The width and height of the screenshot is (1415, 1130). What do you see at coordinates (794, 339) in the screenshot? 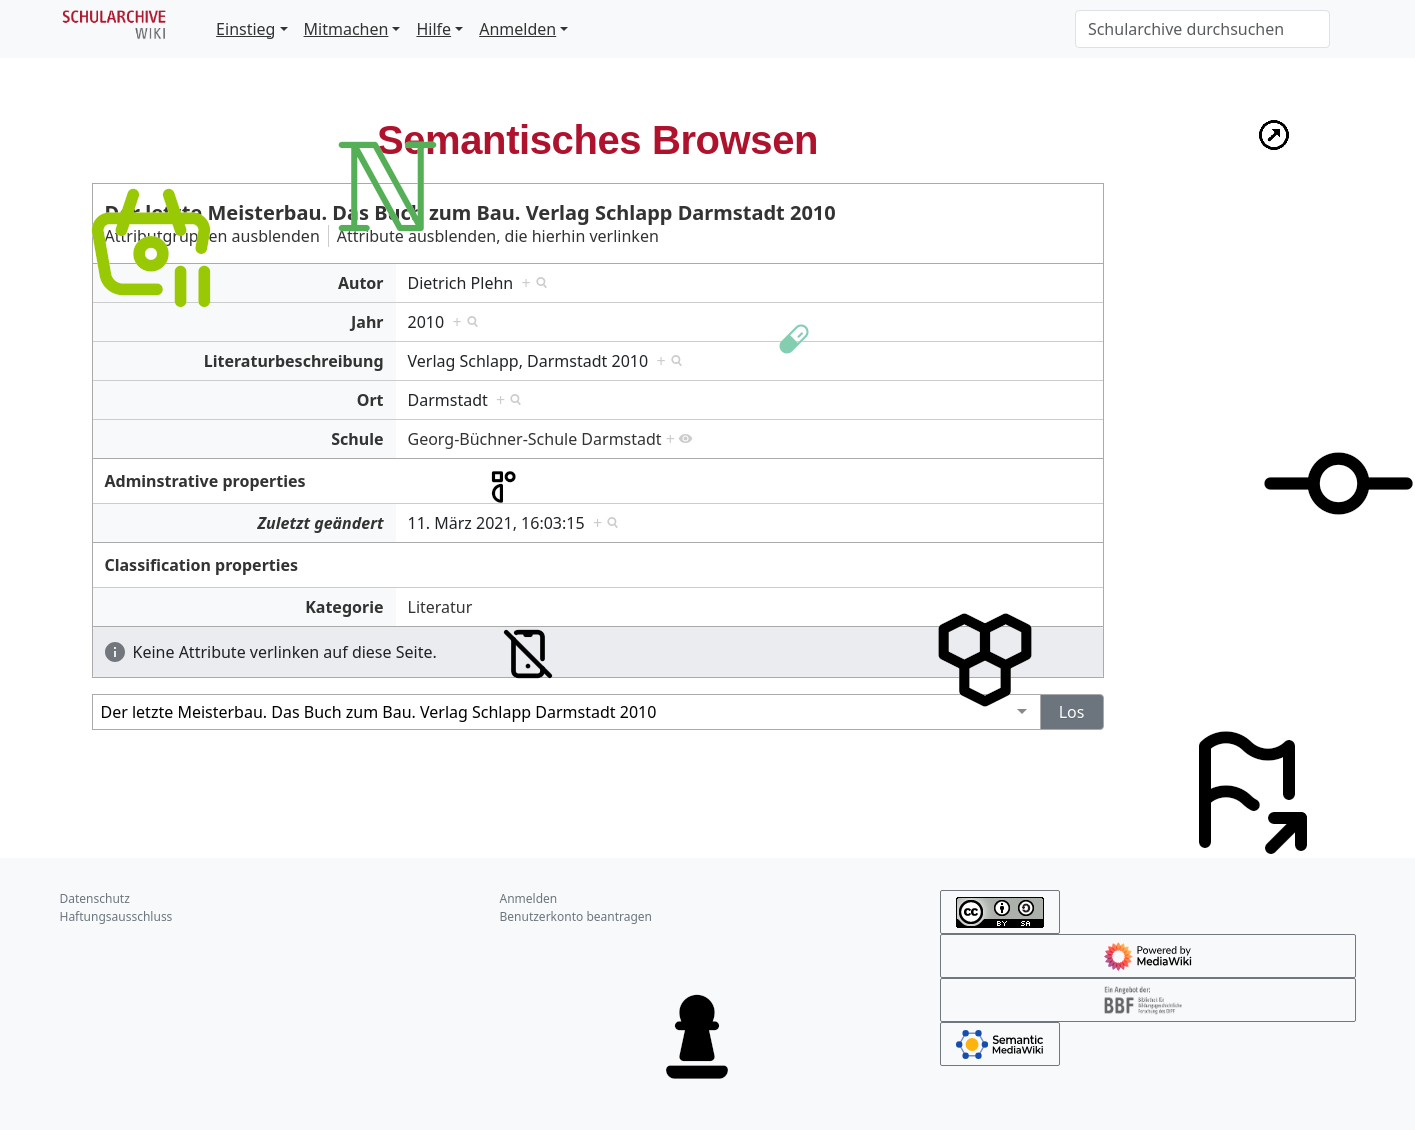
I see `access medication reminders or health features` at bounding box center [794, 339].